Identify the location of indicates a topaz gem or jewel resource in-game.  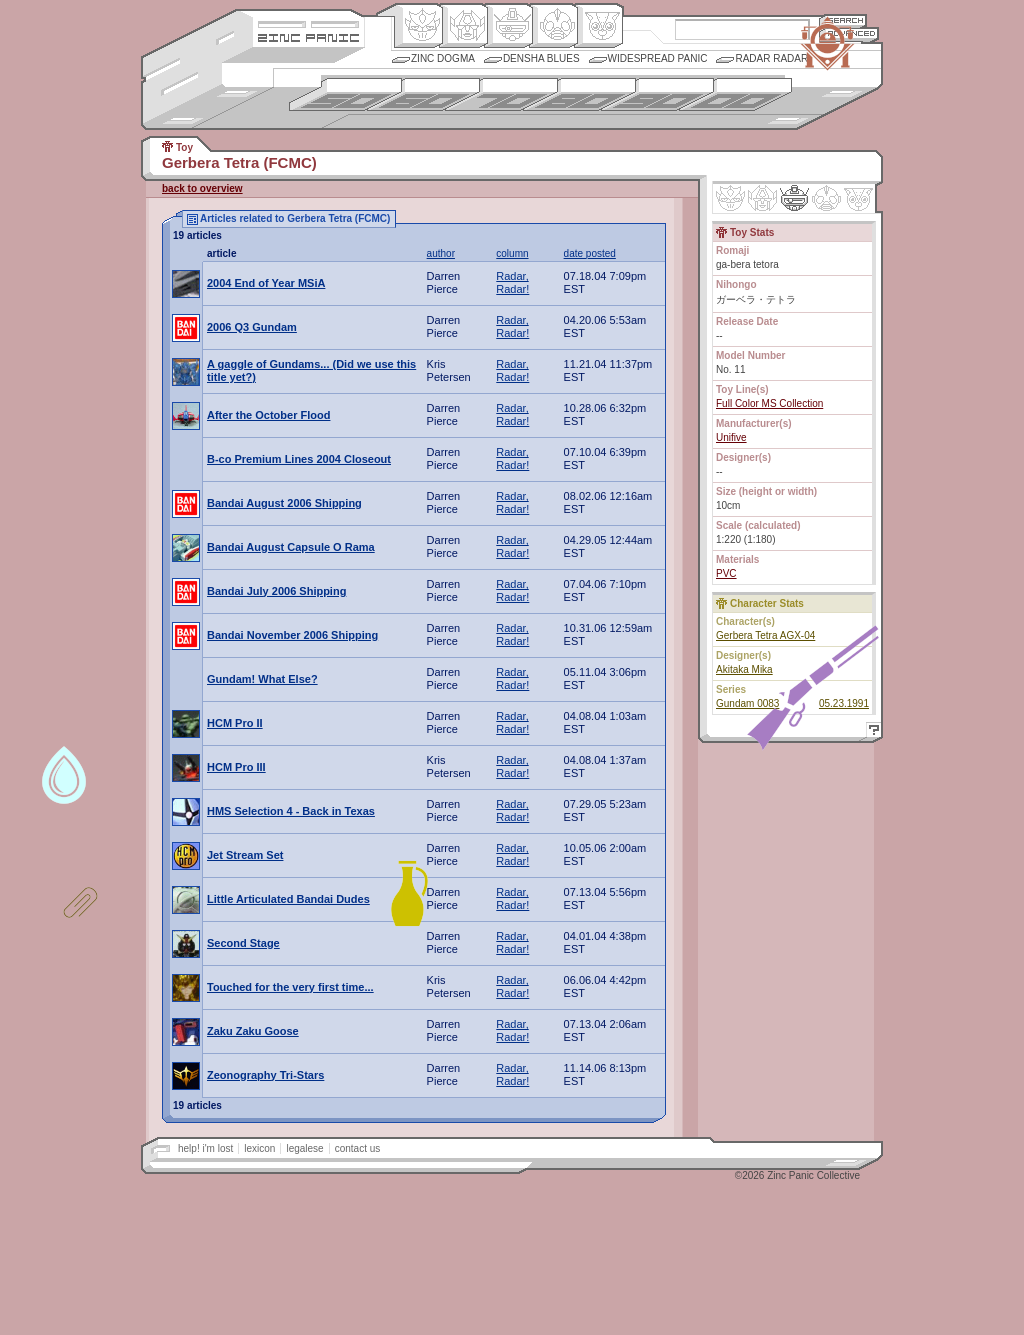
(64, 775).